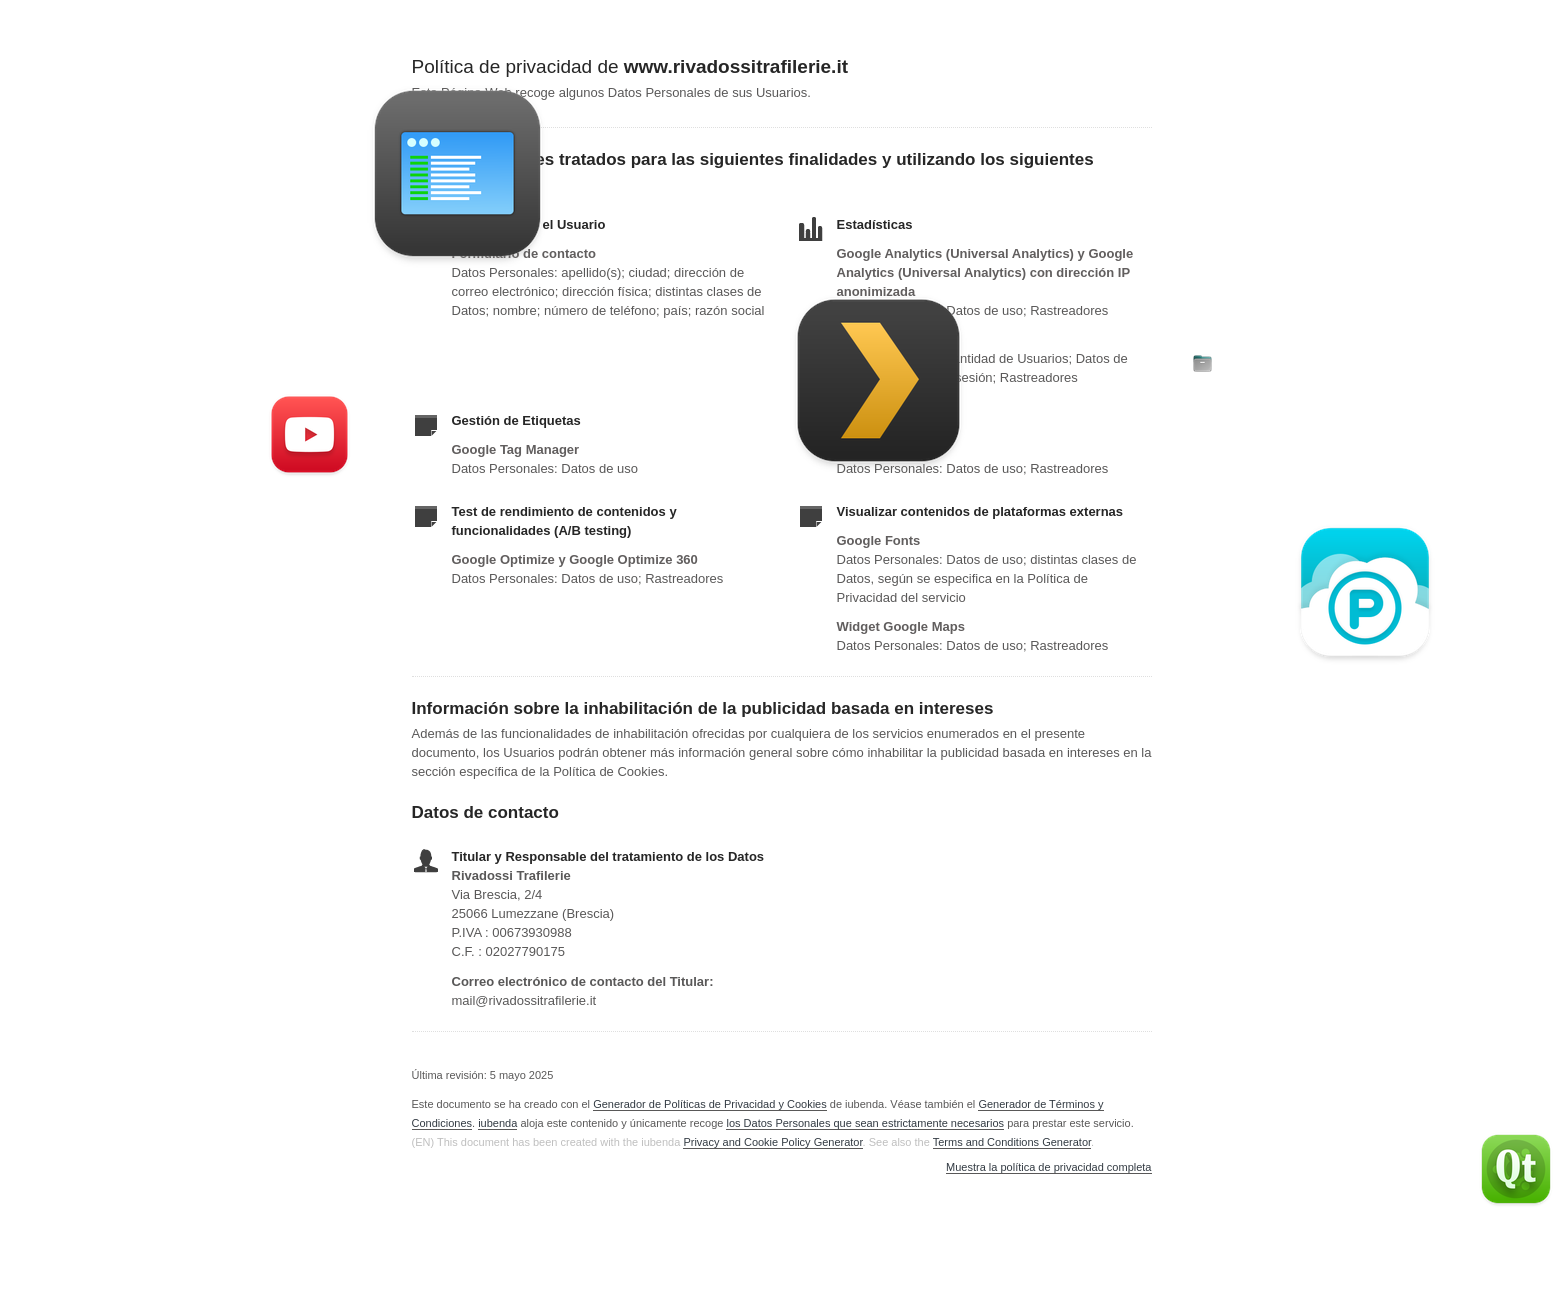 Image resolution: width=1563 pixels, height=1306 pixels. Describe the element at coordinates (1365, 592) in the screenshot. I see `open pCloud cloud storage app` at that location.